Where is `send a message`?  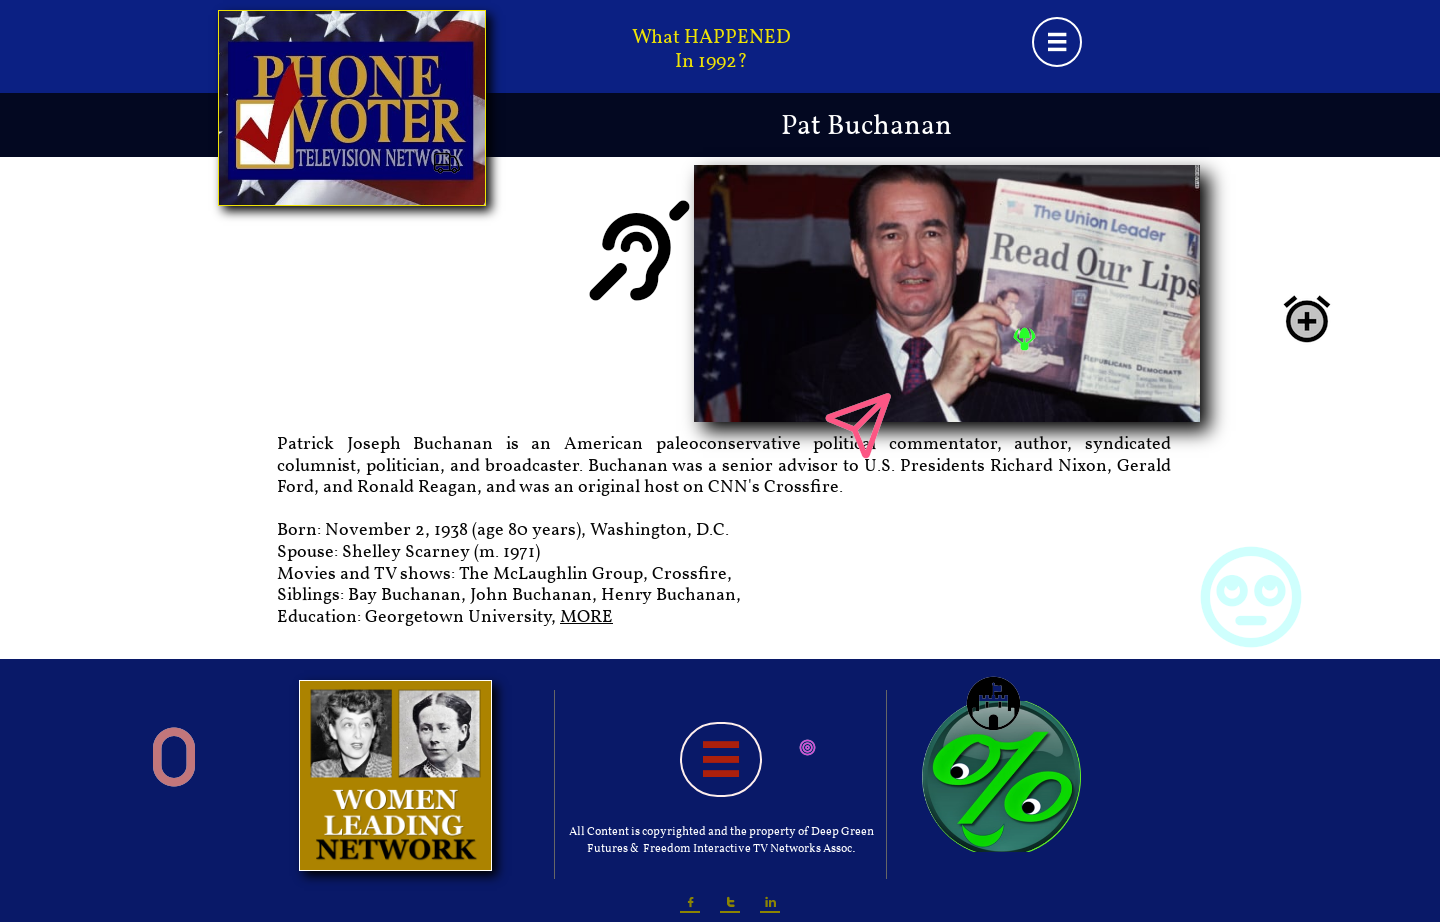 send a message is located at coordinates (857, 426).